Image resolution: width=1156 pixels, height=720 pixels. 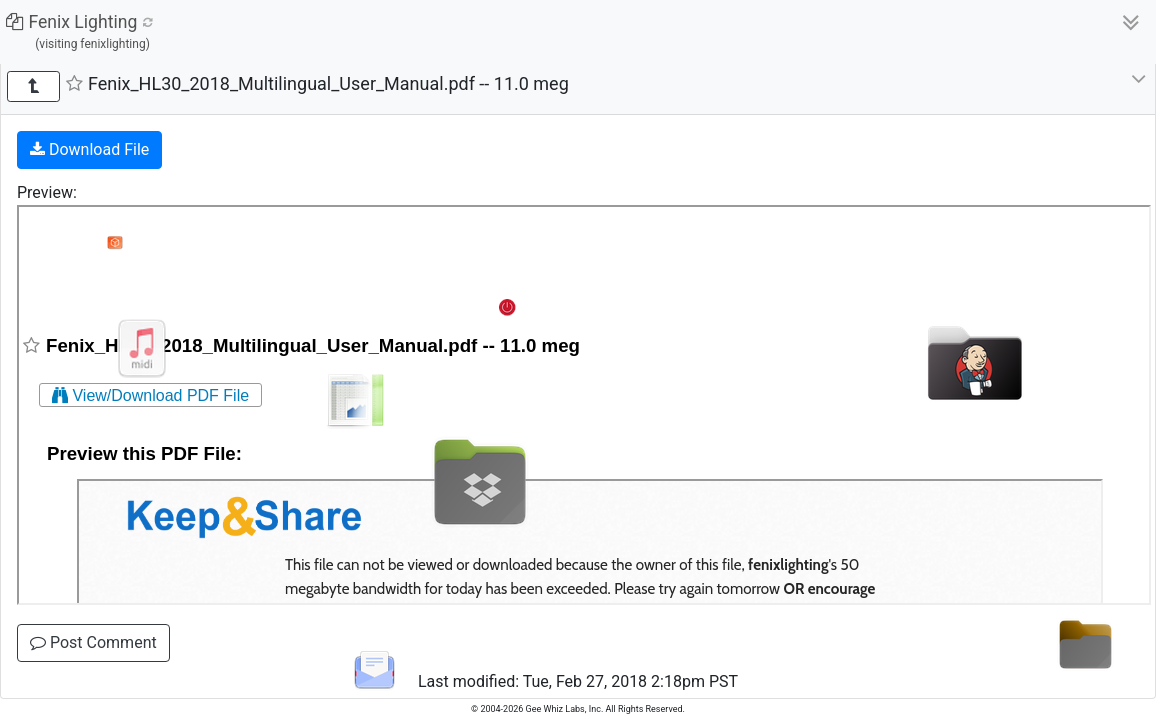 What do you see at coordinates (480, 482) in the screenshot?
I see `open your dropbox folder` at bounding box center [480, 482].